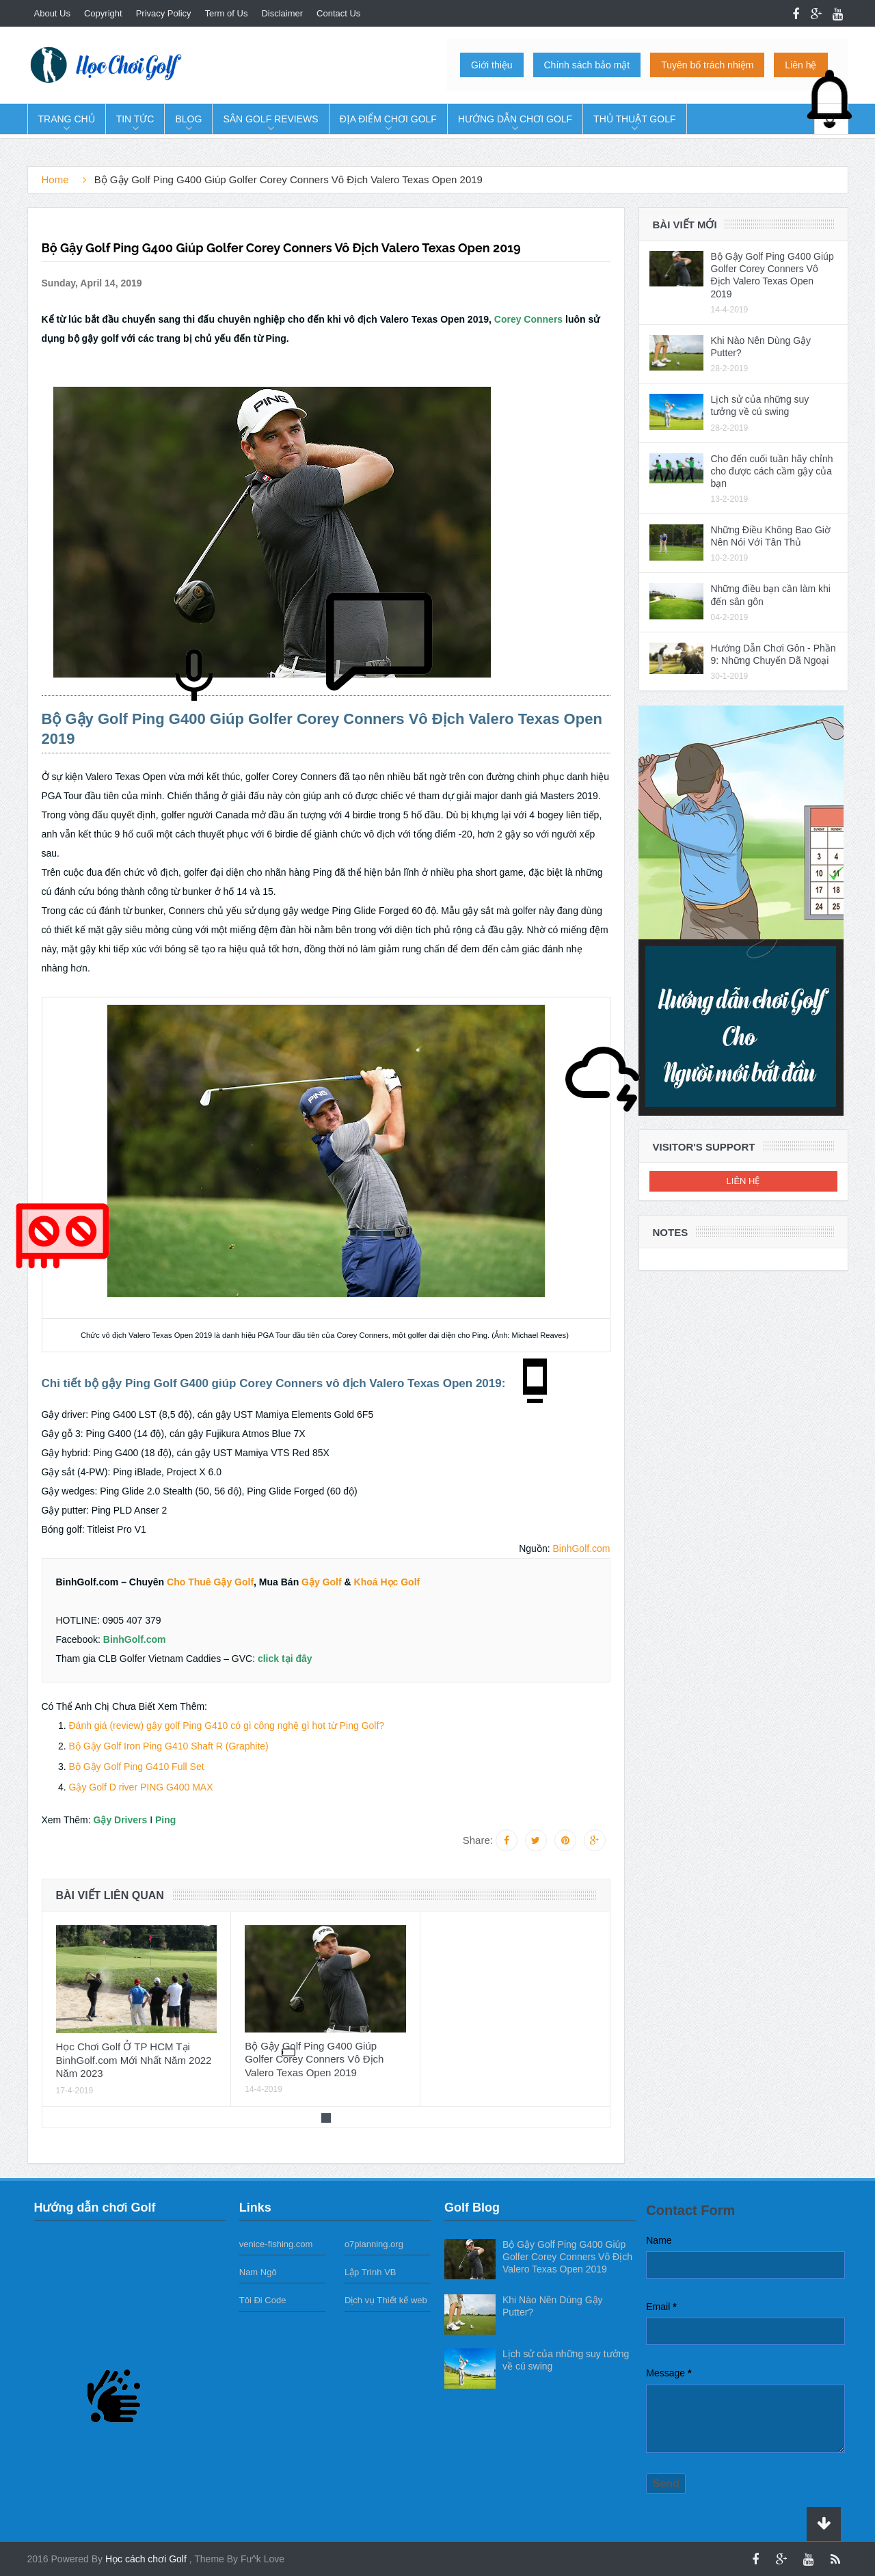 This screenshot has height=2576, width=875. I want to click on indicates thunderstorm or severe weather conditions, so click(603, 1074).